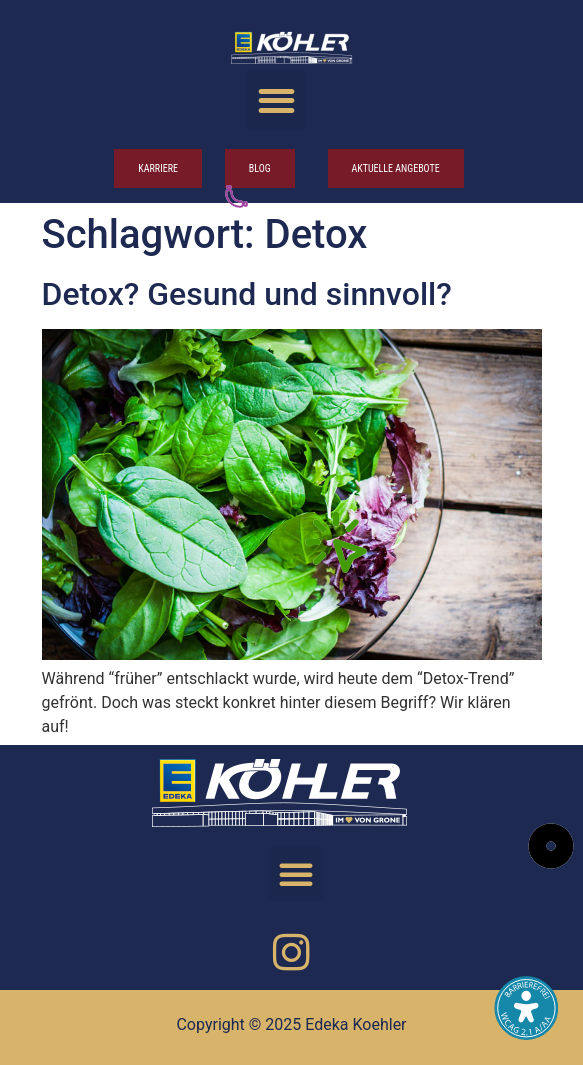 The width and height of the screenshot is (583, 1065). I want to click on food category or cuisine filter, so click(236, 197).